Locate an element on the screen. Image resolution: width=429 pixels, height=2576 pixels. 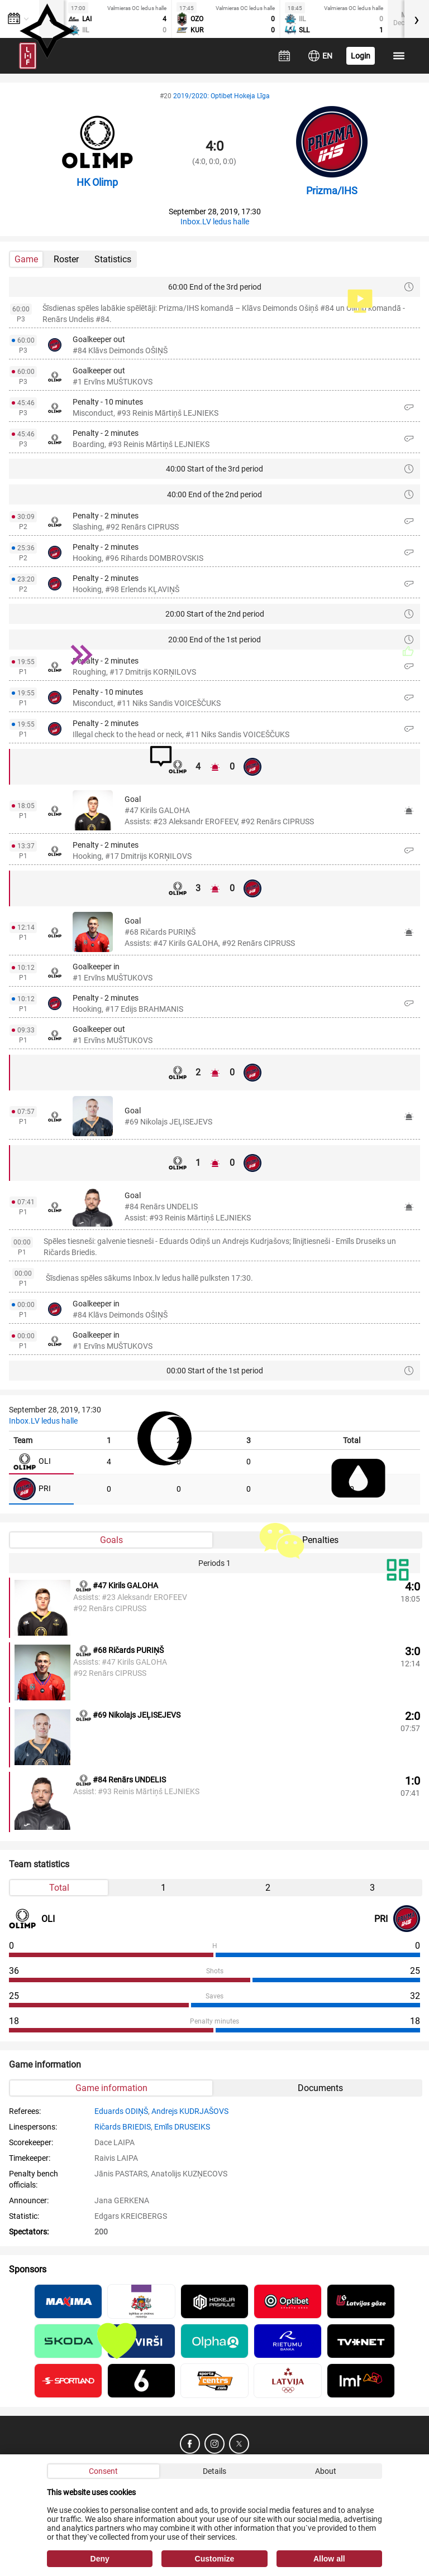
lumon industries logo from the TV series severance is located at coordinates (358, 1479).